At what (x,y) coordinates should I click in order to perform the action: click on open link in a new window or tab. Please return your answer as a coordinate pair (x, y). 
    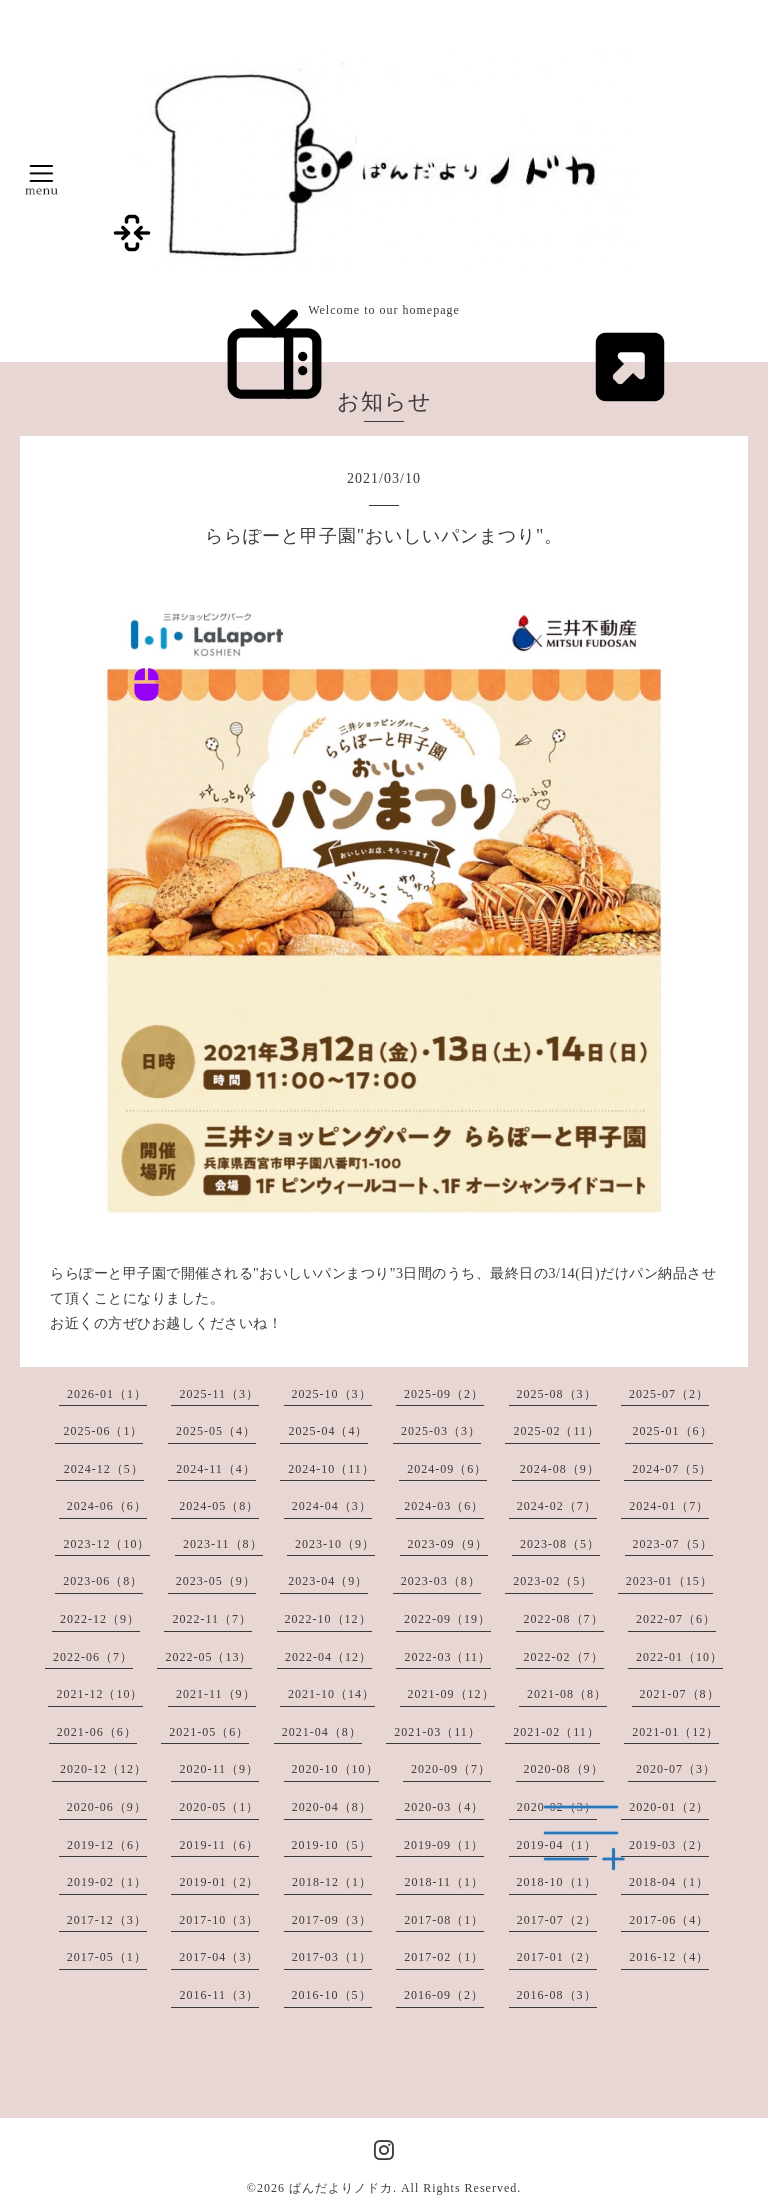
    Looking at the image, I should click on (630, 367).